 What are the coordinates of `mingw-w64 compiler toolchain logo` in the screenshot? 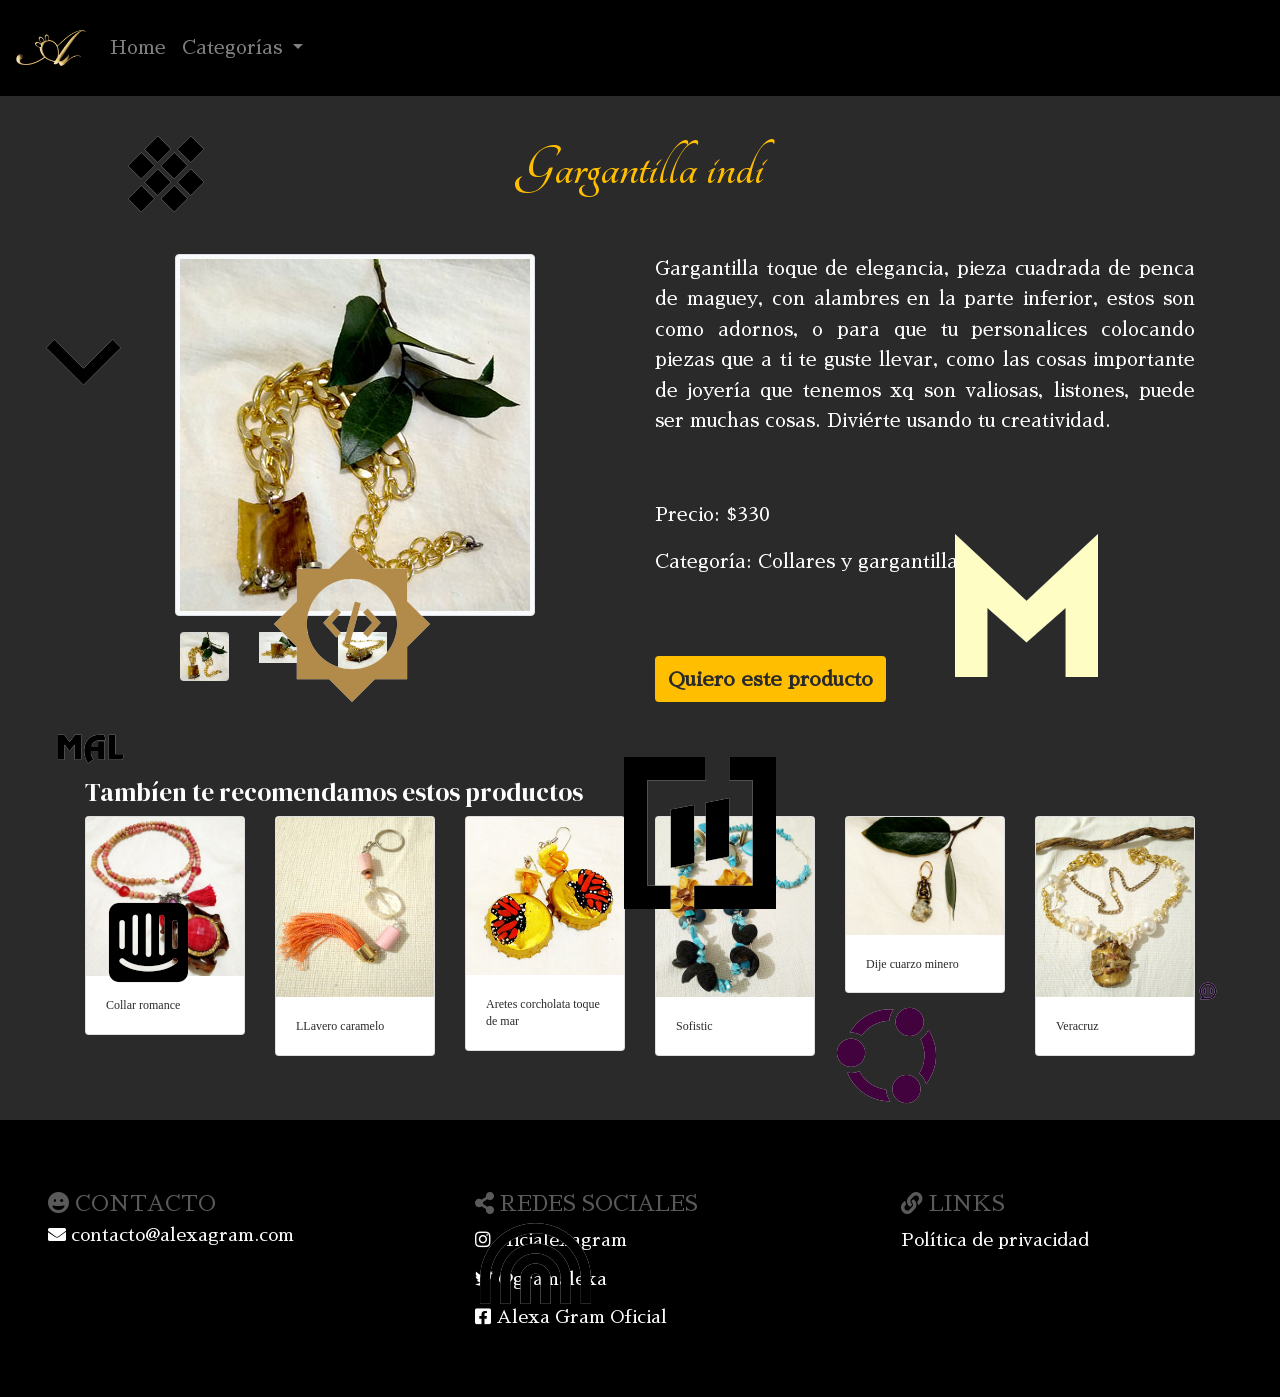 It's located at (166, 174).